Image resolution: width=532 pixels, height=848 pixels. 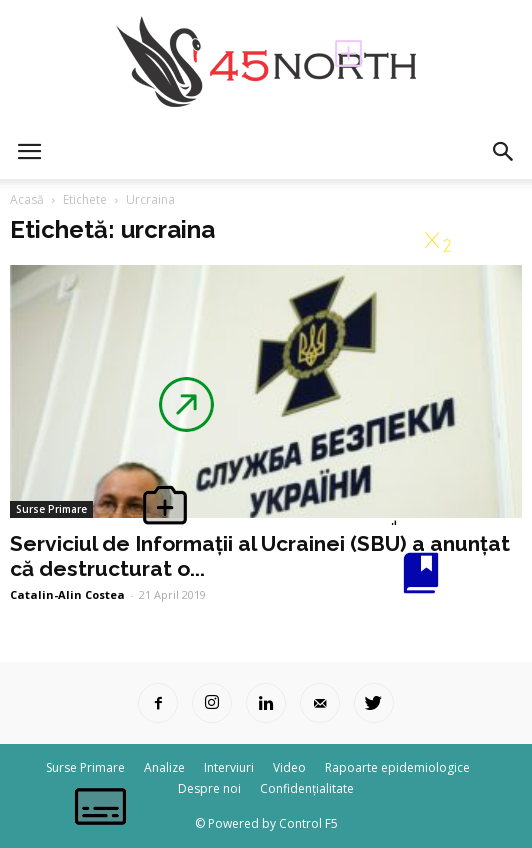 I want to click on open link in new tab or window, so click(x=186, y=404).